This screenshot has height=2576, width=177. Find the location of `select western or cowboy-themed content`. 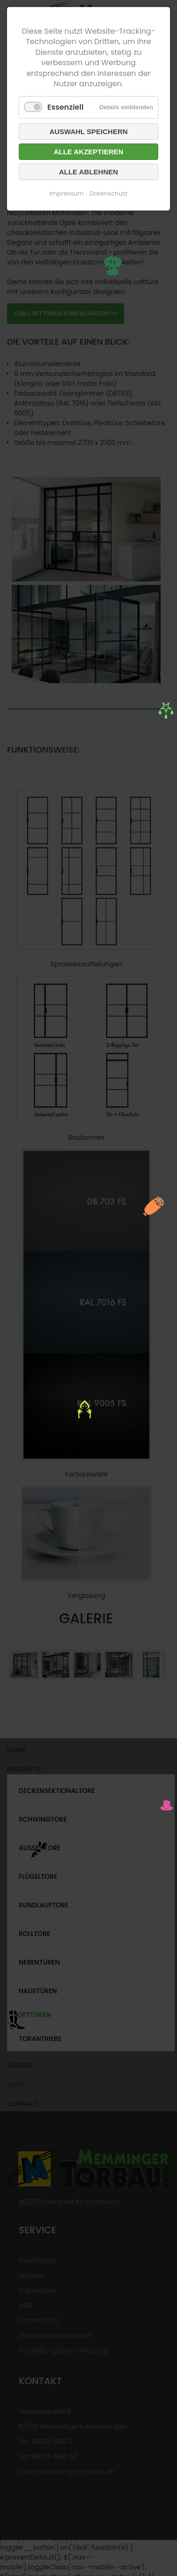

select western or cowboy-themed content is located at coordinates (15, 2019).